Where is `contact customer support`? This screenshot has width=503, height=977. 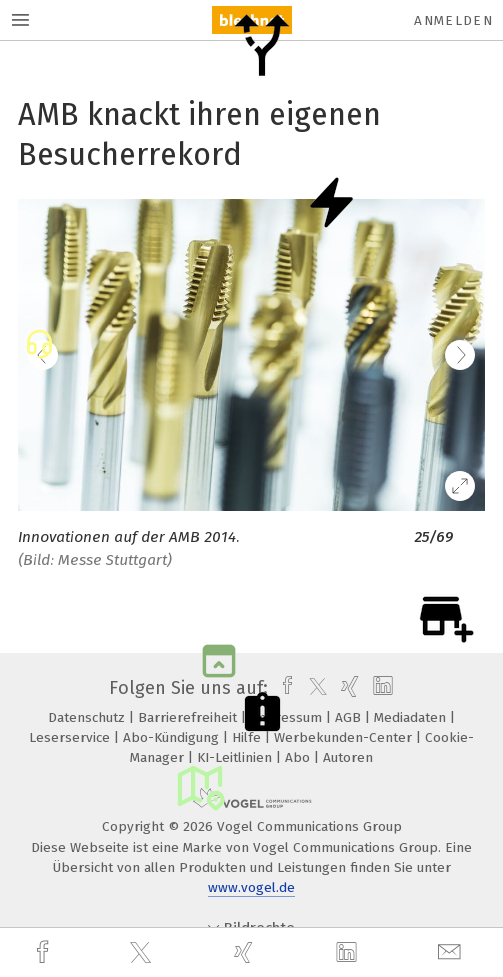 contact customer support is located at coordinates (39, 343).